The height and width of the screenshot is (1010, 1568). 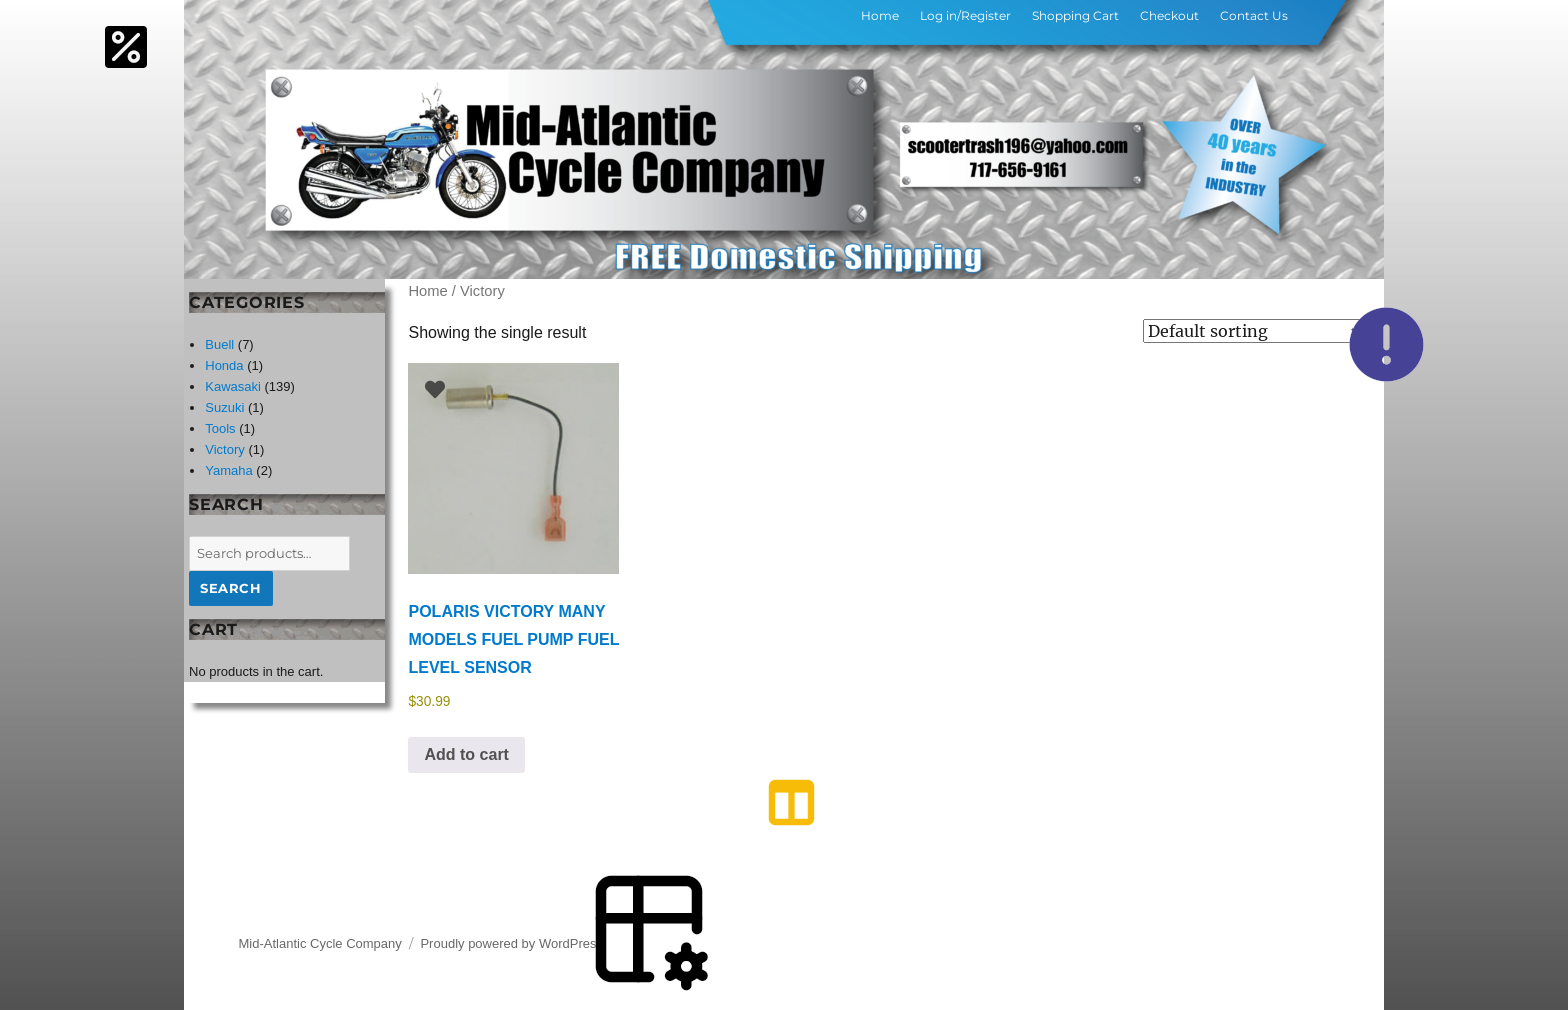 I want to click on customize table settings, so click(x=649, y=929).